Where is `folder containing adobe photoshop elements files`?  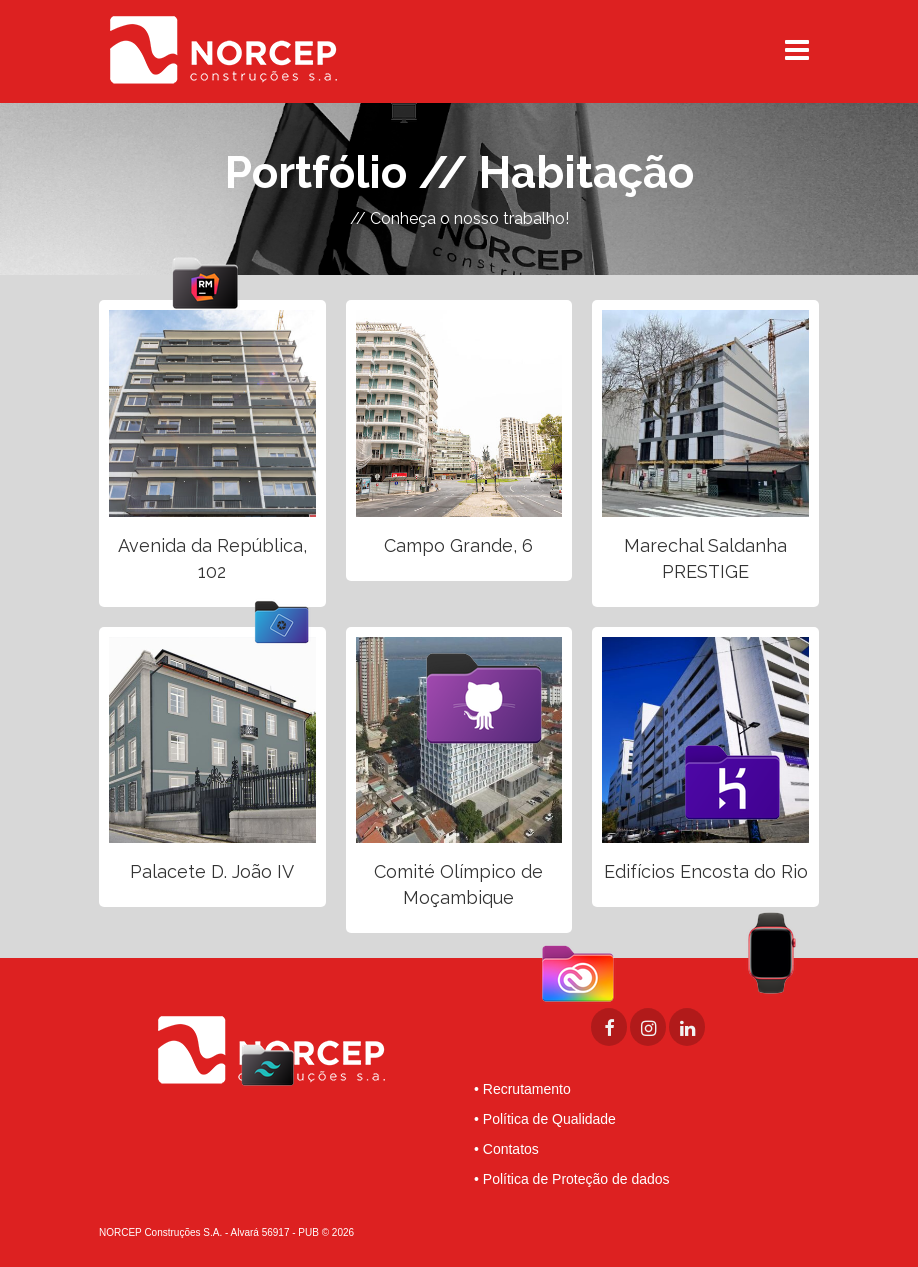 folder containing adobe photoshop elements files is located at coordinates (281, 623).